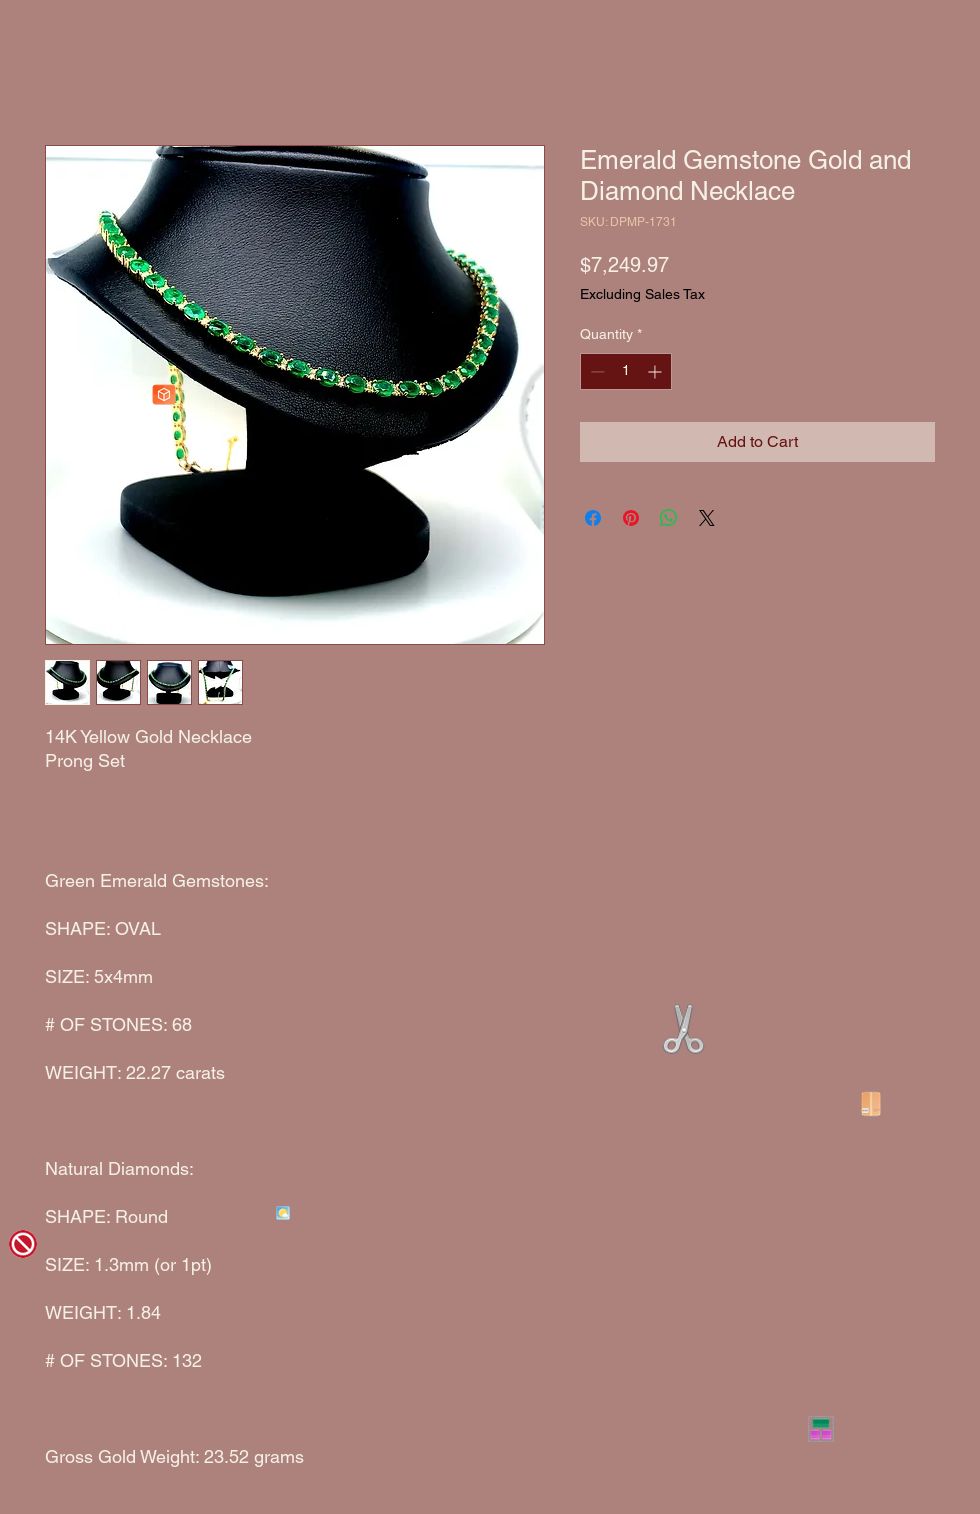 This screenshot has width=980, height=1514. I want to click on select all items in the current view, so click(821, 1429).